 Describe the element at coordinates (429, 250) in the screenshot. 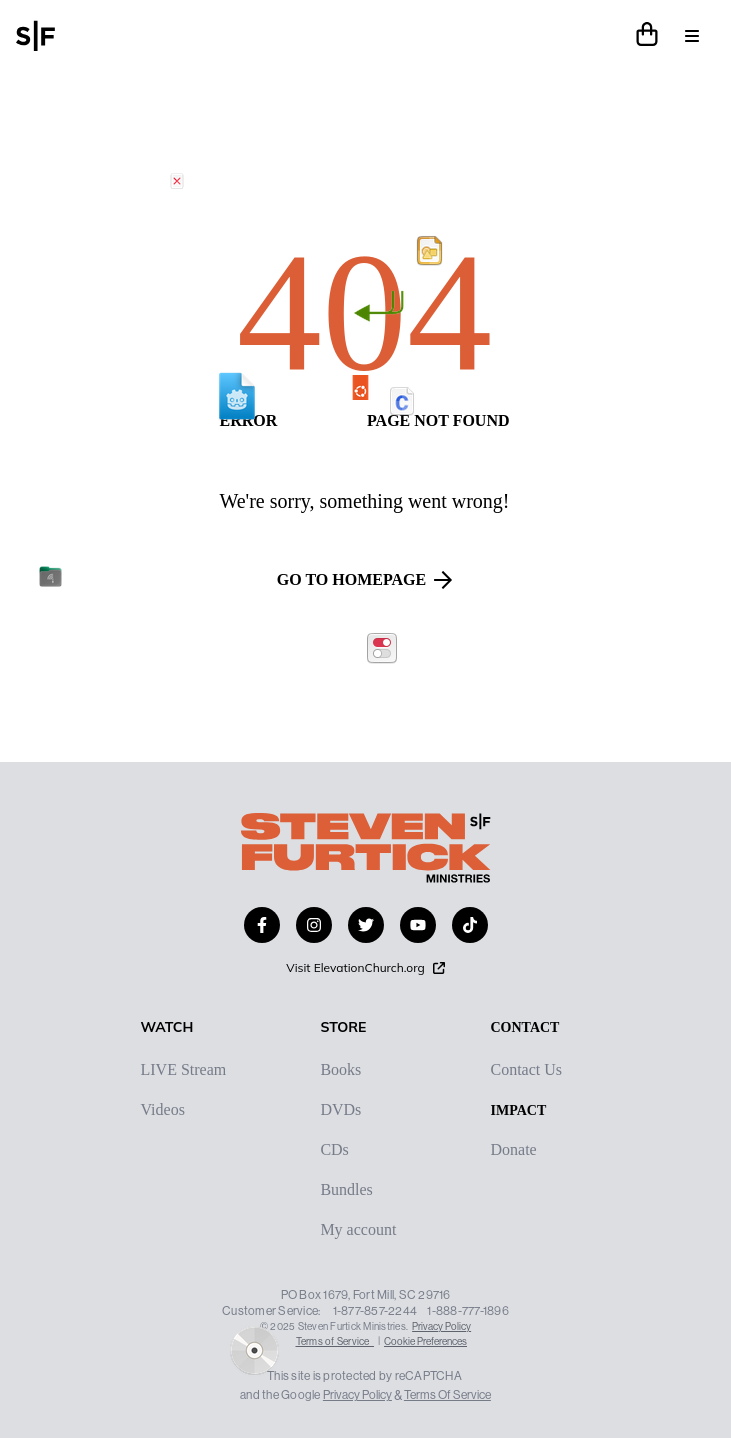

I see `open a vector graphics document` at that location.